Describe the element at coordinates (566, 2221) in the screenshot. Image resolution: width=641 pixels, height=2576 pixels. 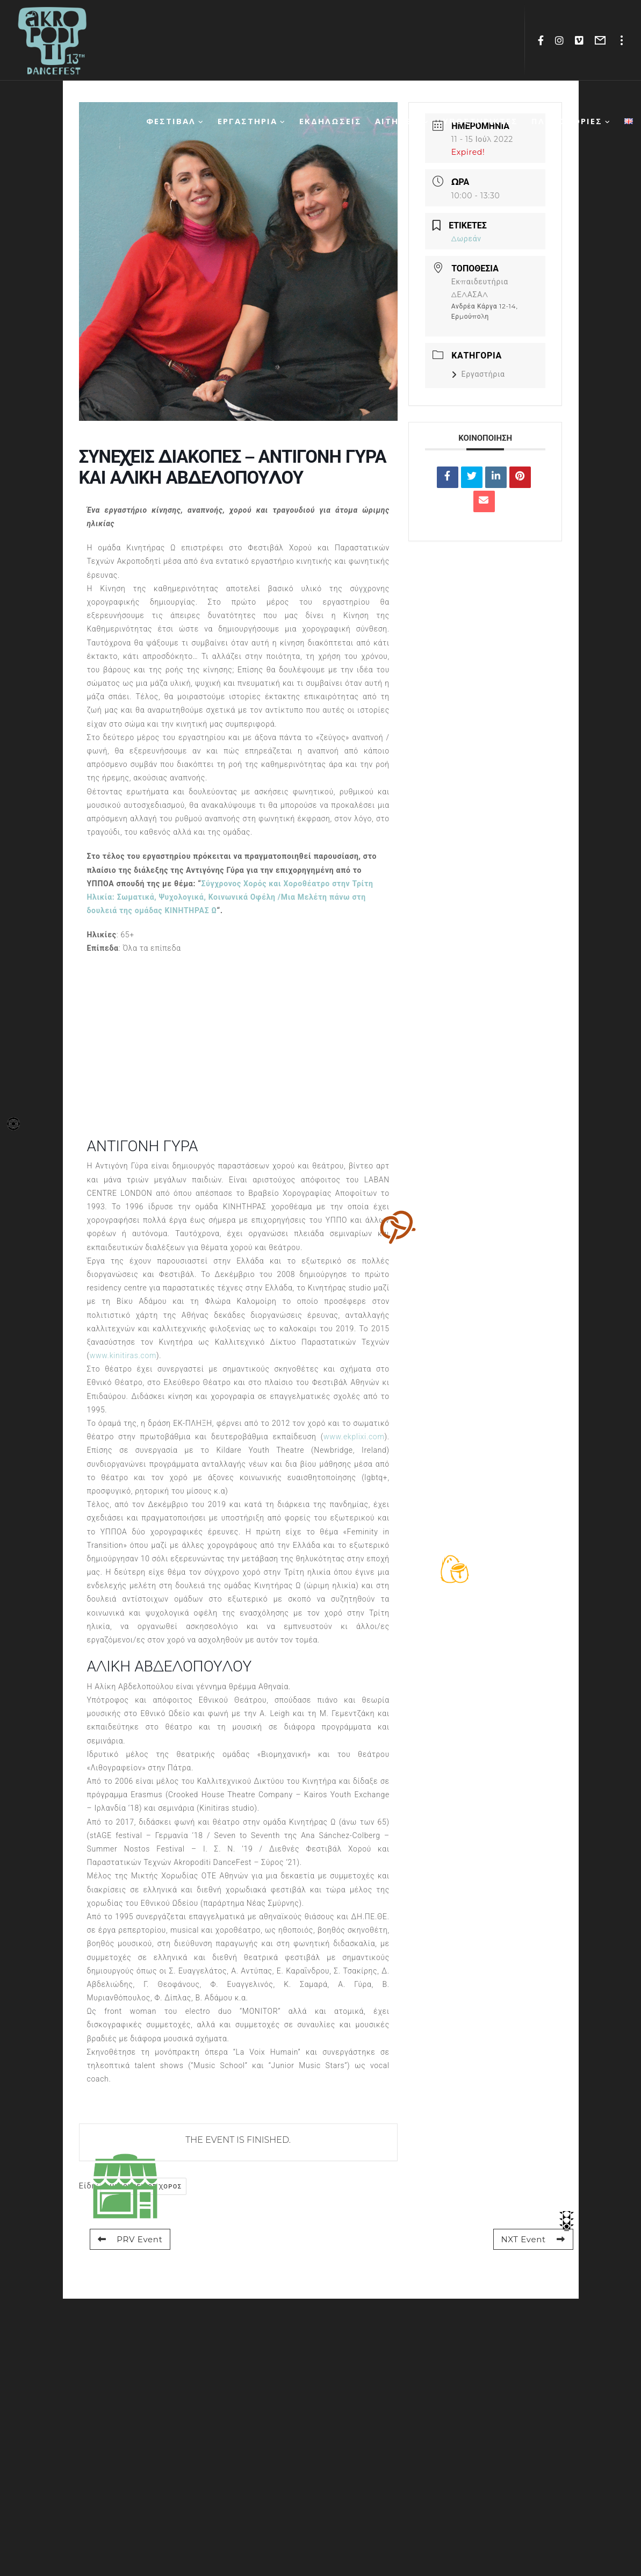
I see `indicates a process is complete and ready to proceed` at that location.